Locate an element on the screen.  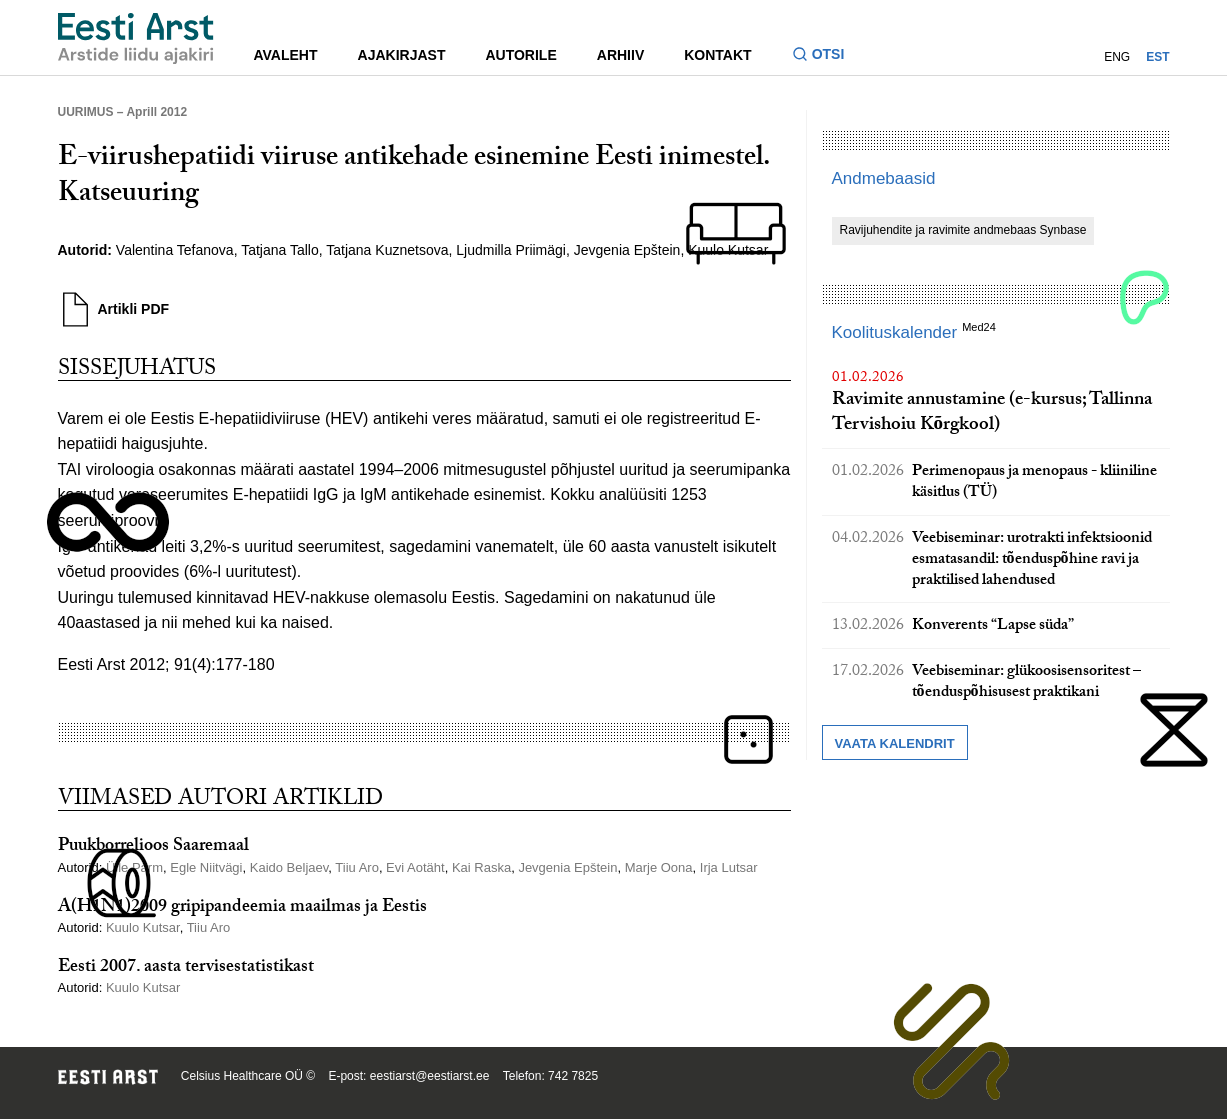
roll dice or generate random number is located at coordinates (748, 739).